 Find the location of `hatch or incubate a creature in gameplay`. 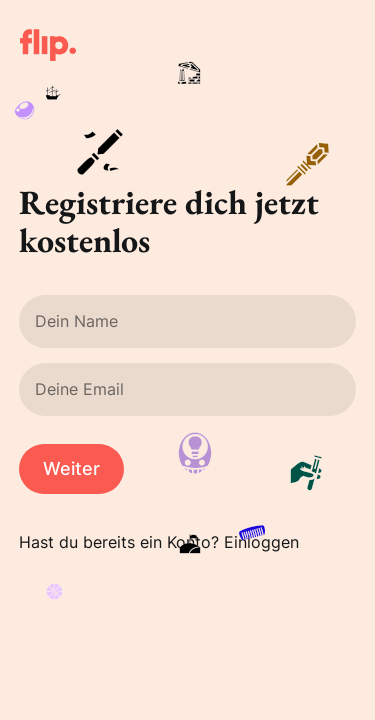

hatch or incubate a creature in gameplay is located at coordinates (24, 110).